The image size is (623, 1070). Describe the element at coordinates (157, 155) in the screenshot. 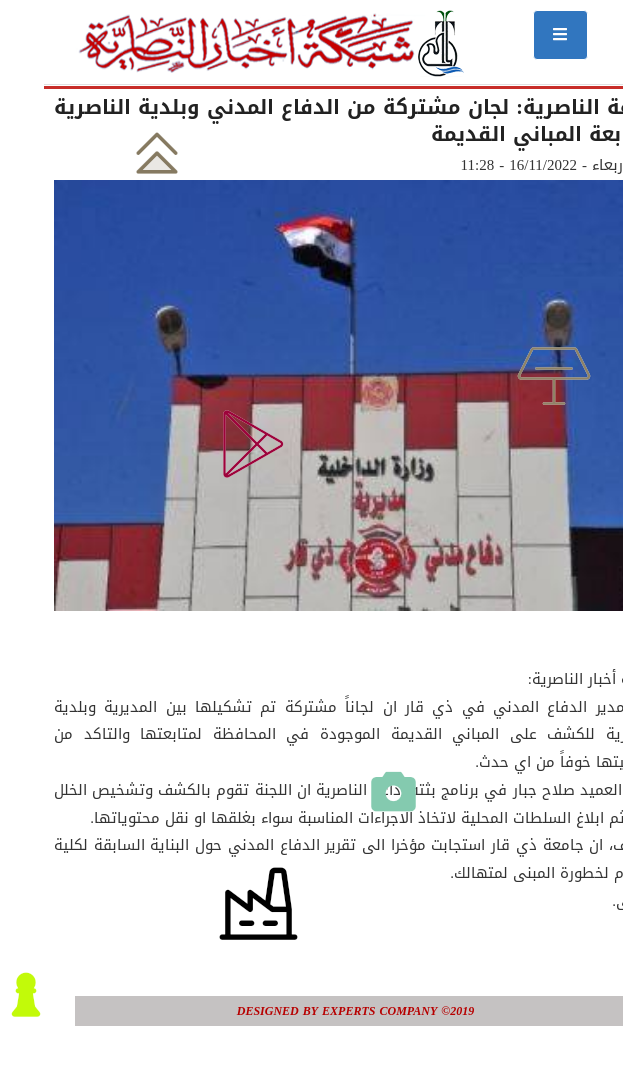

I see `collapse or minimize content` at that location.